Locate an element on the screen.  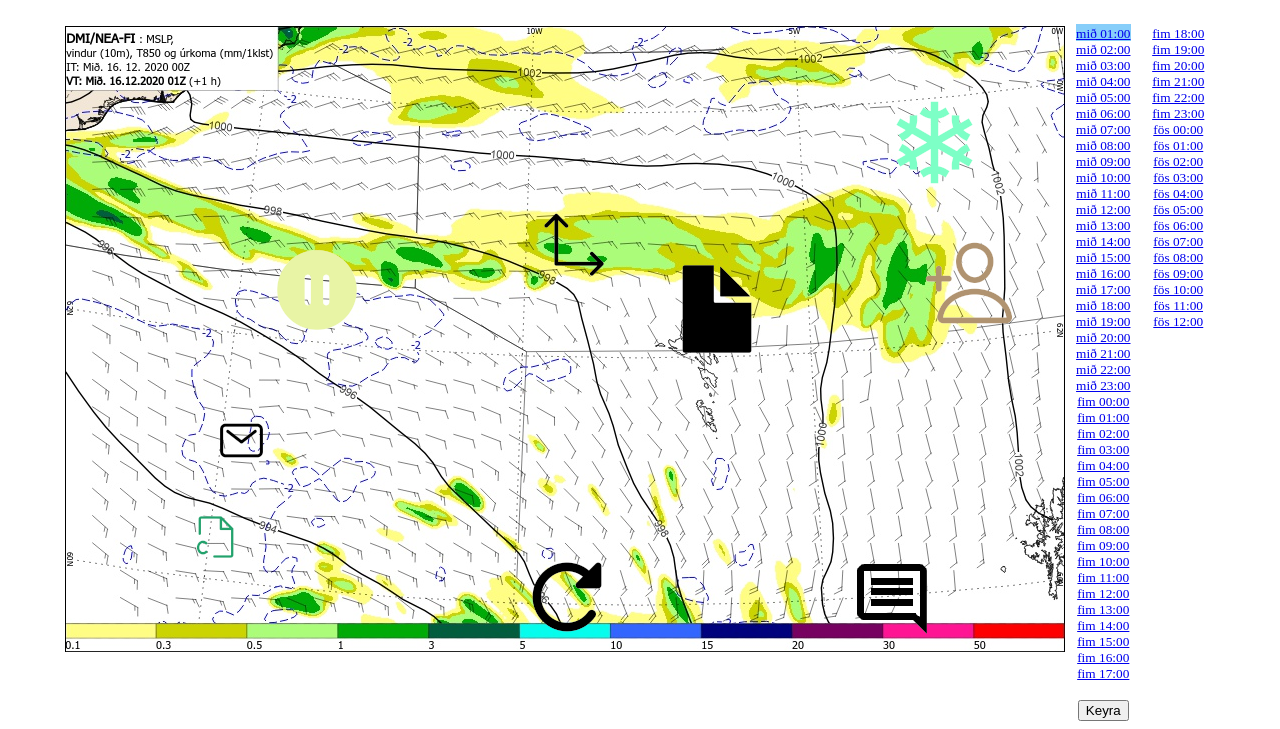
open a C programming language file is located at coordinates (216, 537).